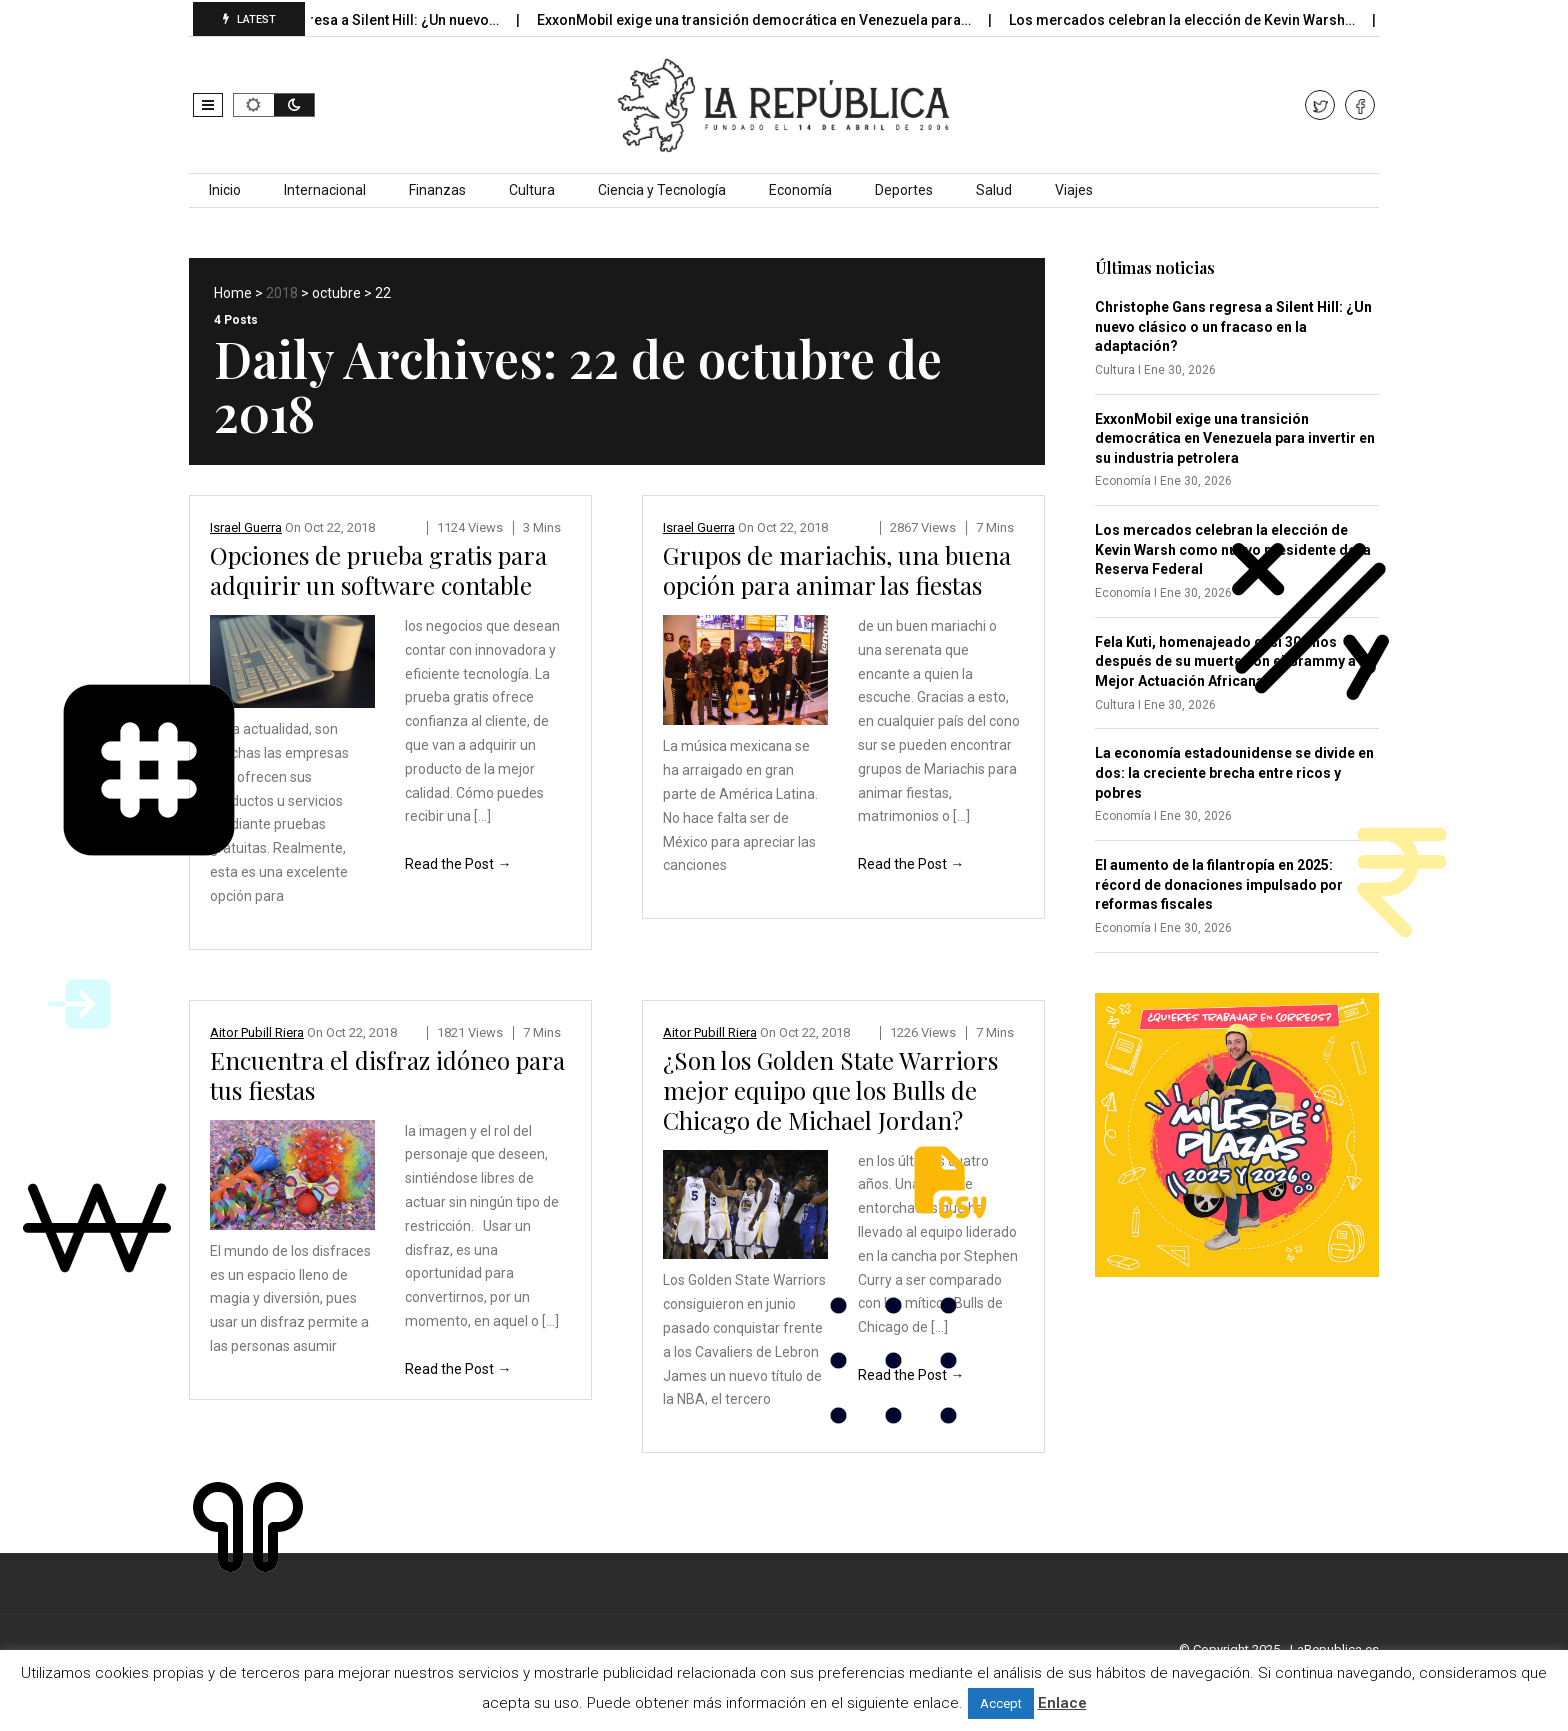  What do you see at coordinates (893, 1360) in the screenshot?
I see `open app drawer or launcher` at bounding box center [893, 1360].